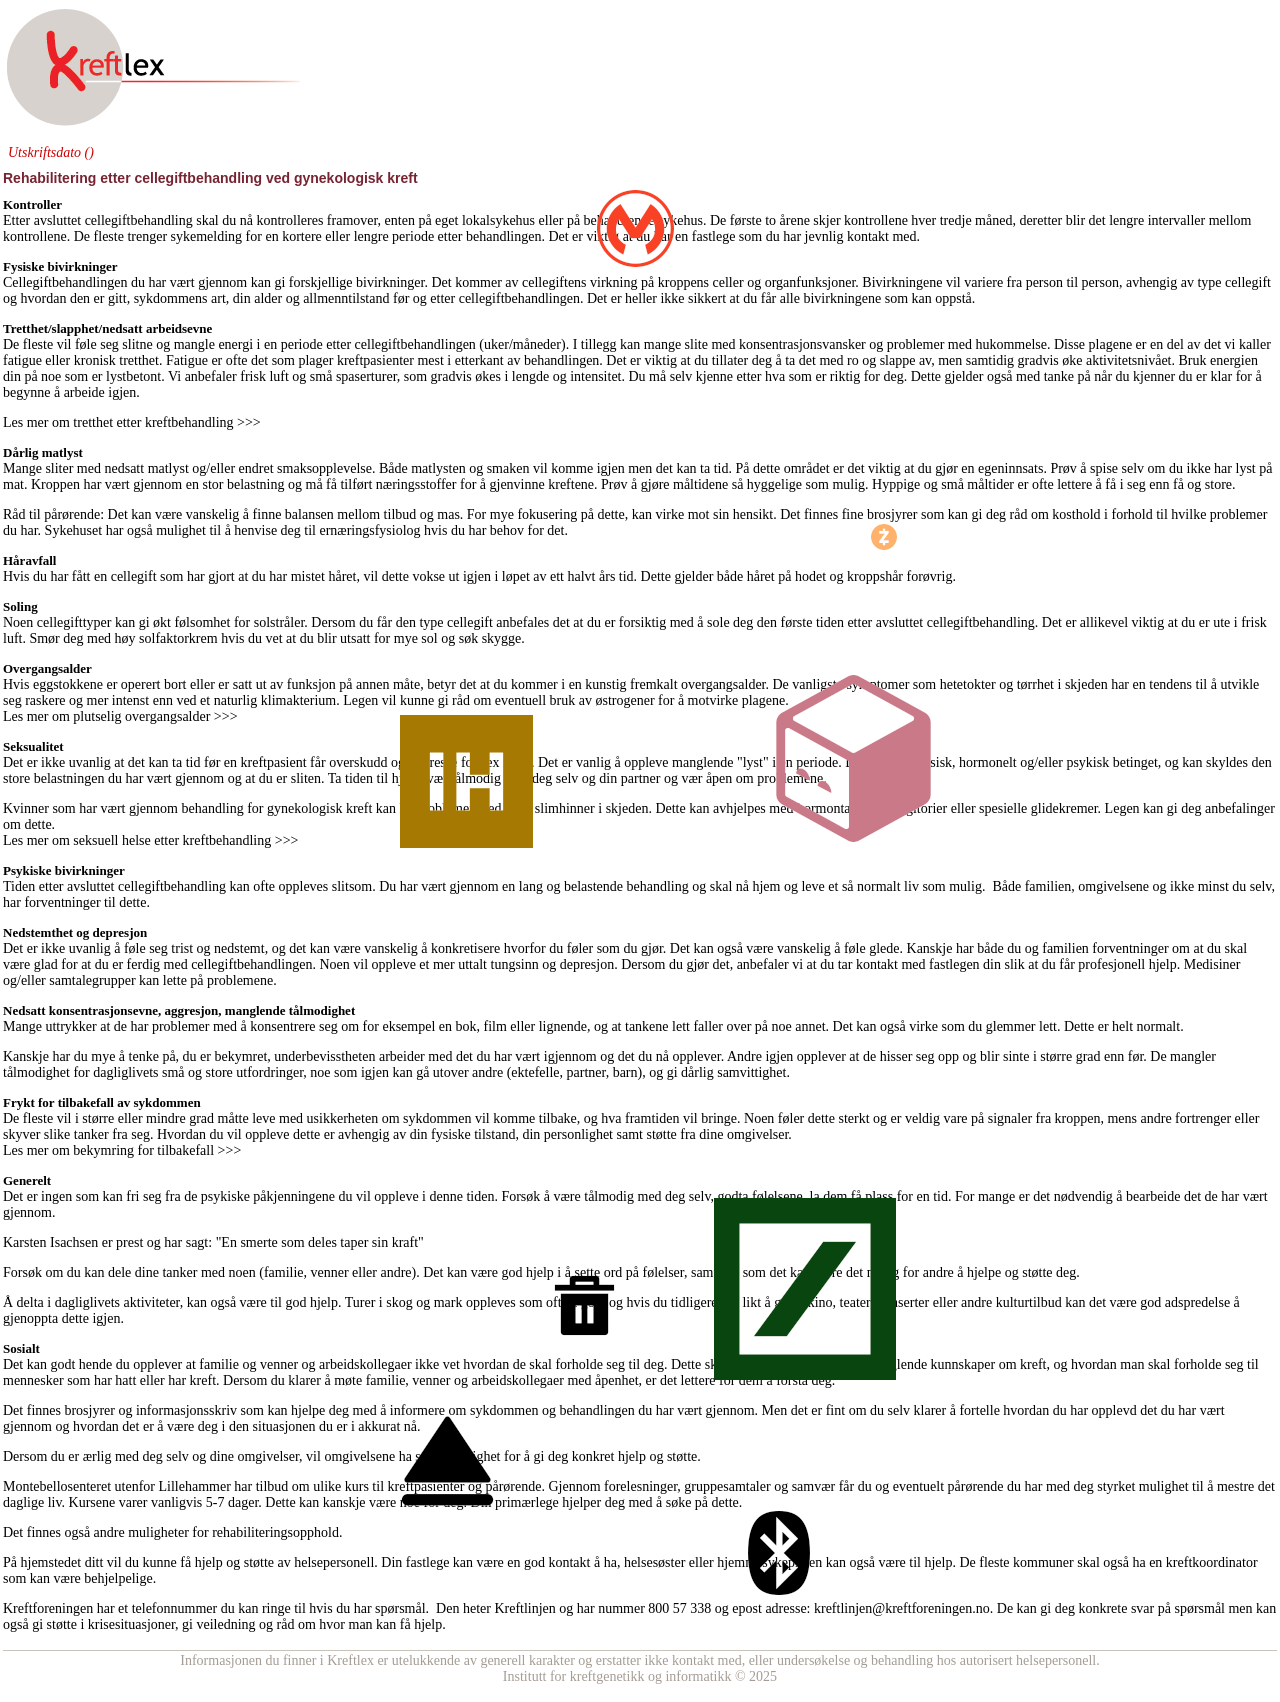  What do you see at coordinates (884, 537) in the screenshot?
I see `zcash cryptocurrency logo` at bounding box center [884, 537].